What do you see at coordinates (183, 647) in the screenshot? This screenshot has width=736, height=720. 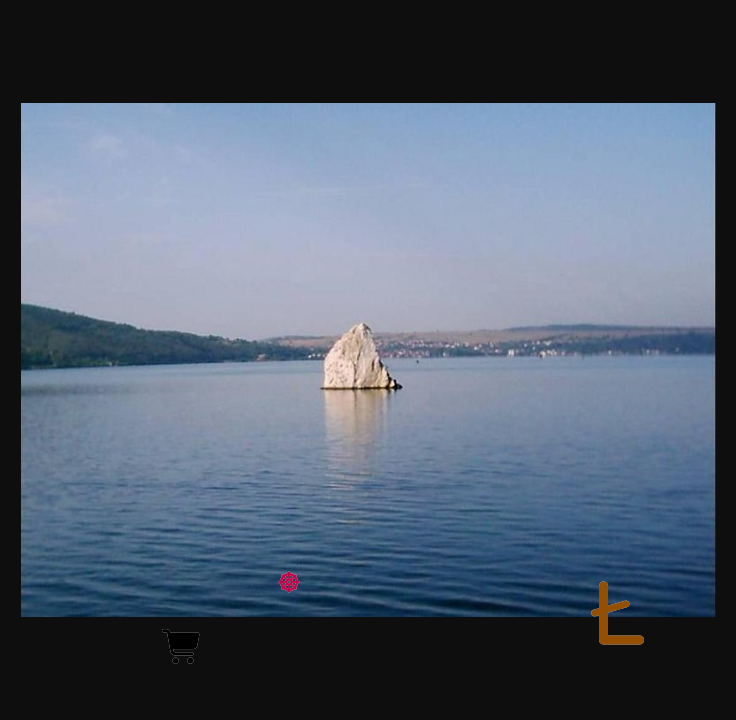 I see `view your shopping cart` at bounding box center [183, 647].